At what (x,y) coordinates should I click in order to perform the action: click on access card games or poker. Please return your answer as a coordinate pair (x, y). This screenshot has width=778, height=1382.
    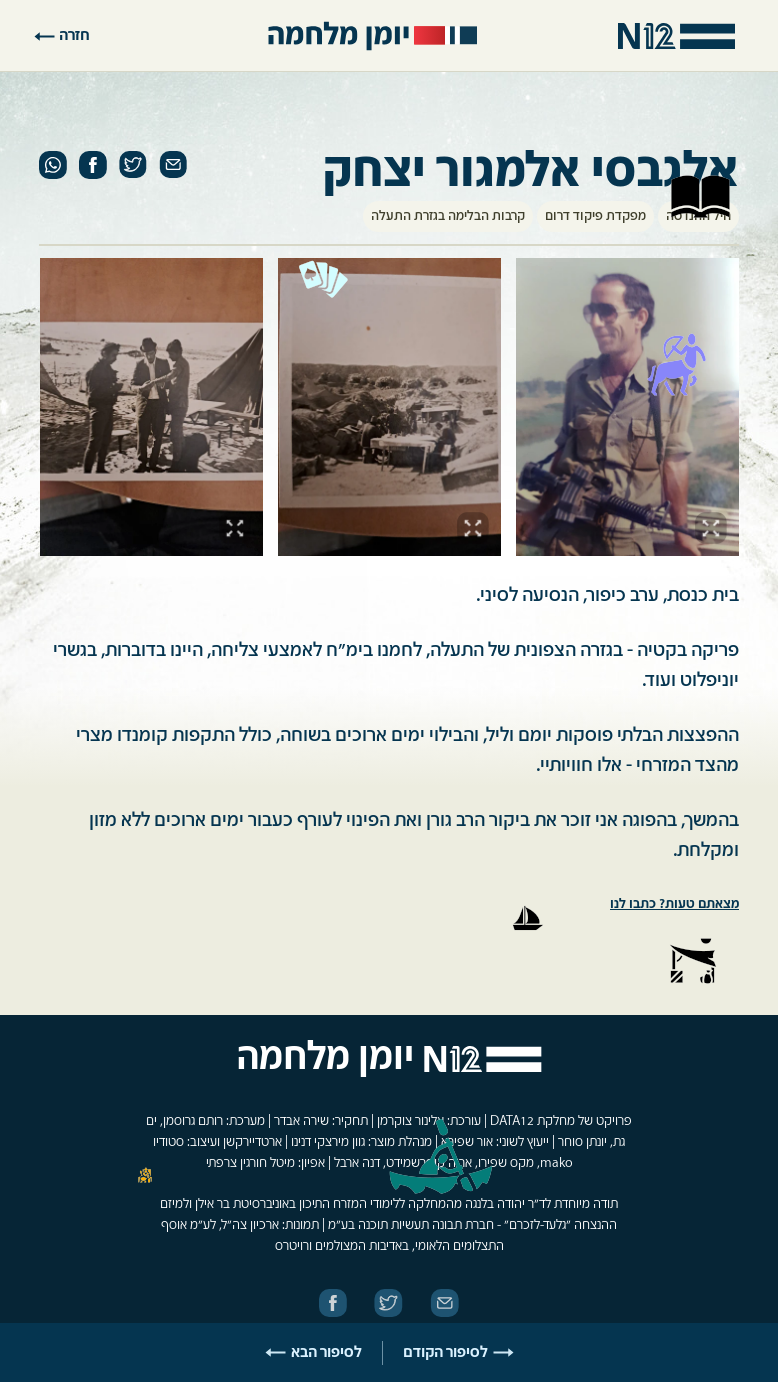
    Looking at the image, I should click on (323, 279).